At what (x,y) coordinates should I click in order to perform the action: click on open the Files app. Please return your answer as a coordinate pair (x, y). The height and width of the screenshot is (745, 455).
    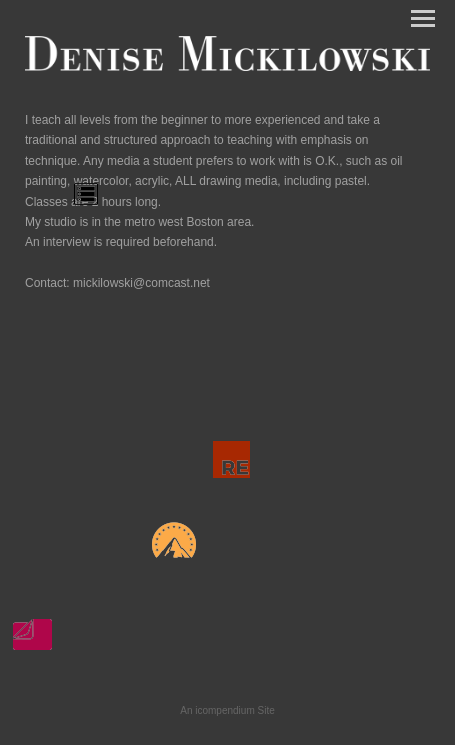
    Looking at the image, I should click on (32, 634).